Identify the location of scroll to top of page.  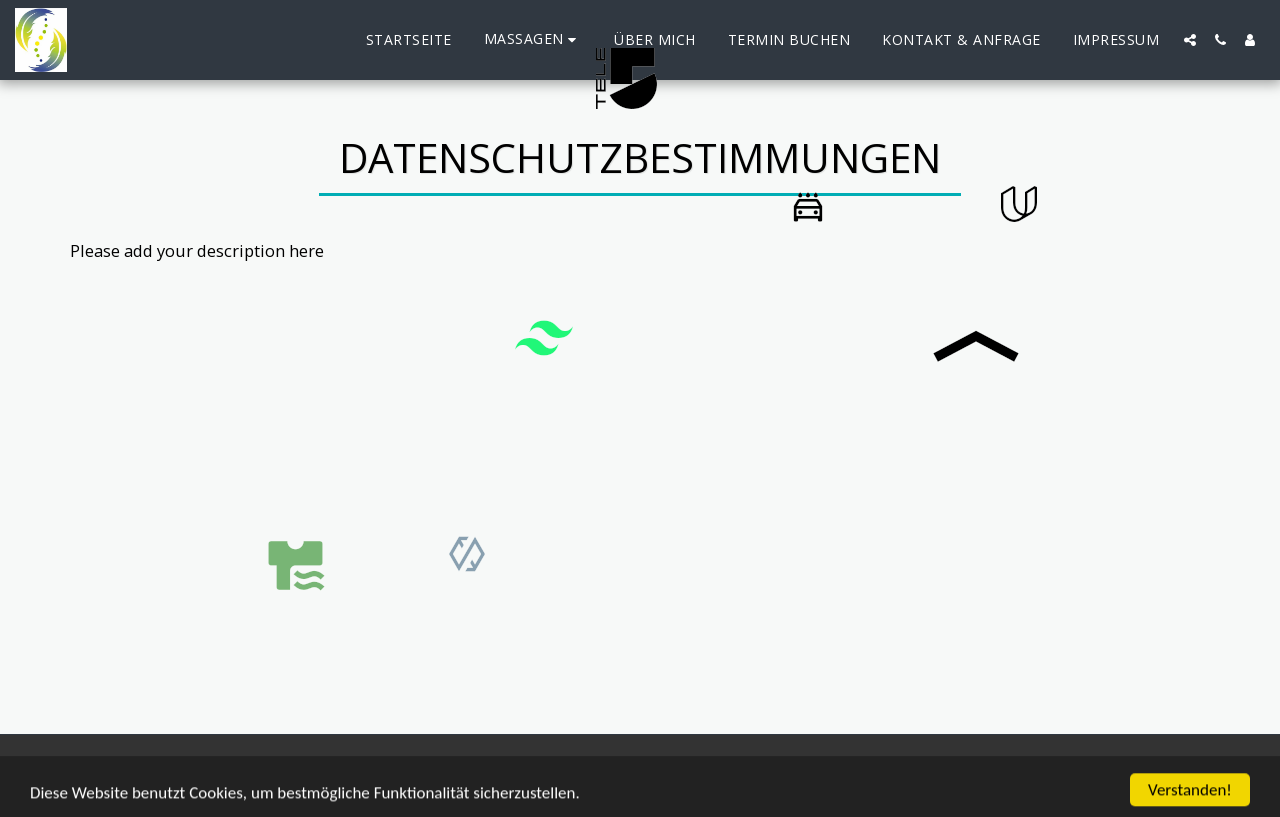
(976, 348).